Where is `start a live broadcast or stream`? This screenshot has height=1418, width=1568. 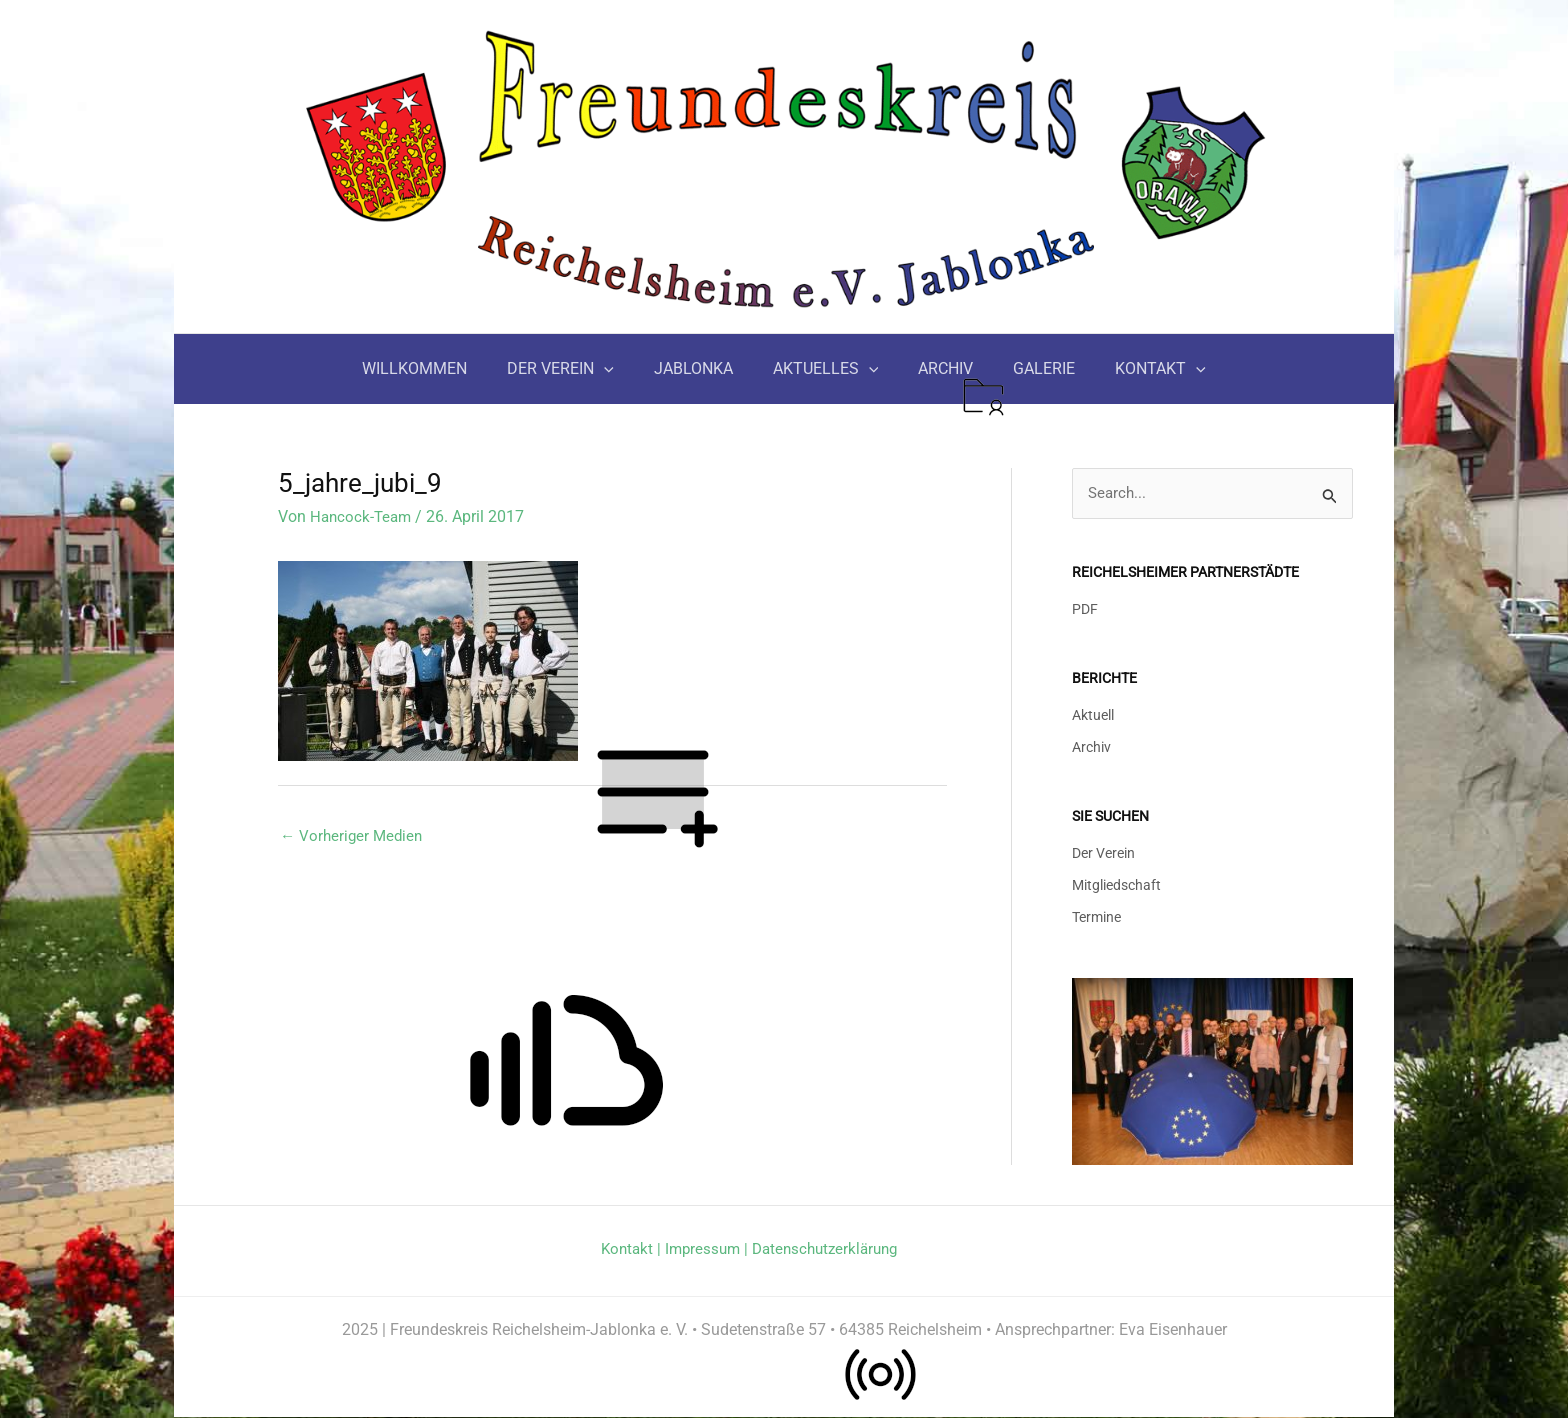 start a live broadcast or stream is located at coordinates (880, 1374).